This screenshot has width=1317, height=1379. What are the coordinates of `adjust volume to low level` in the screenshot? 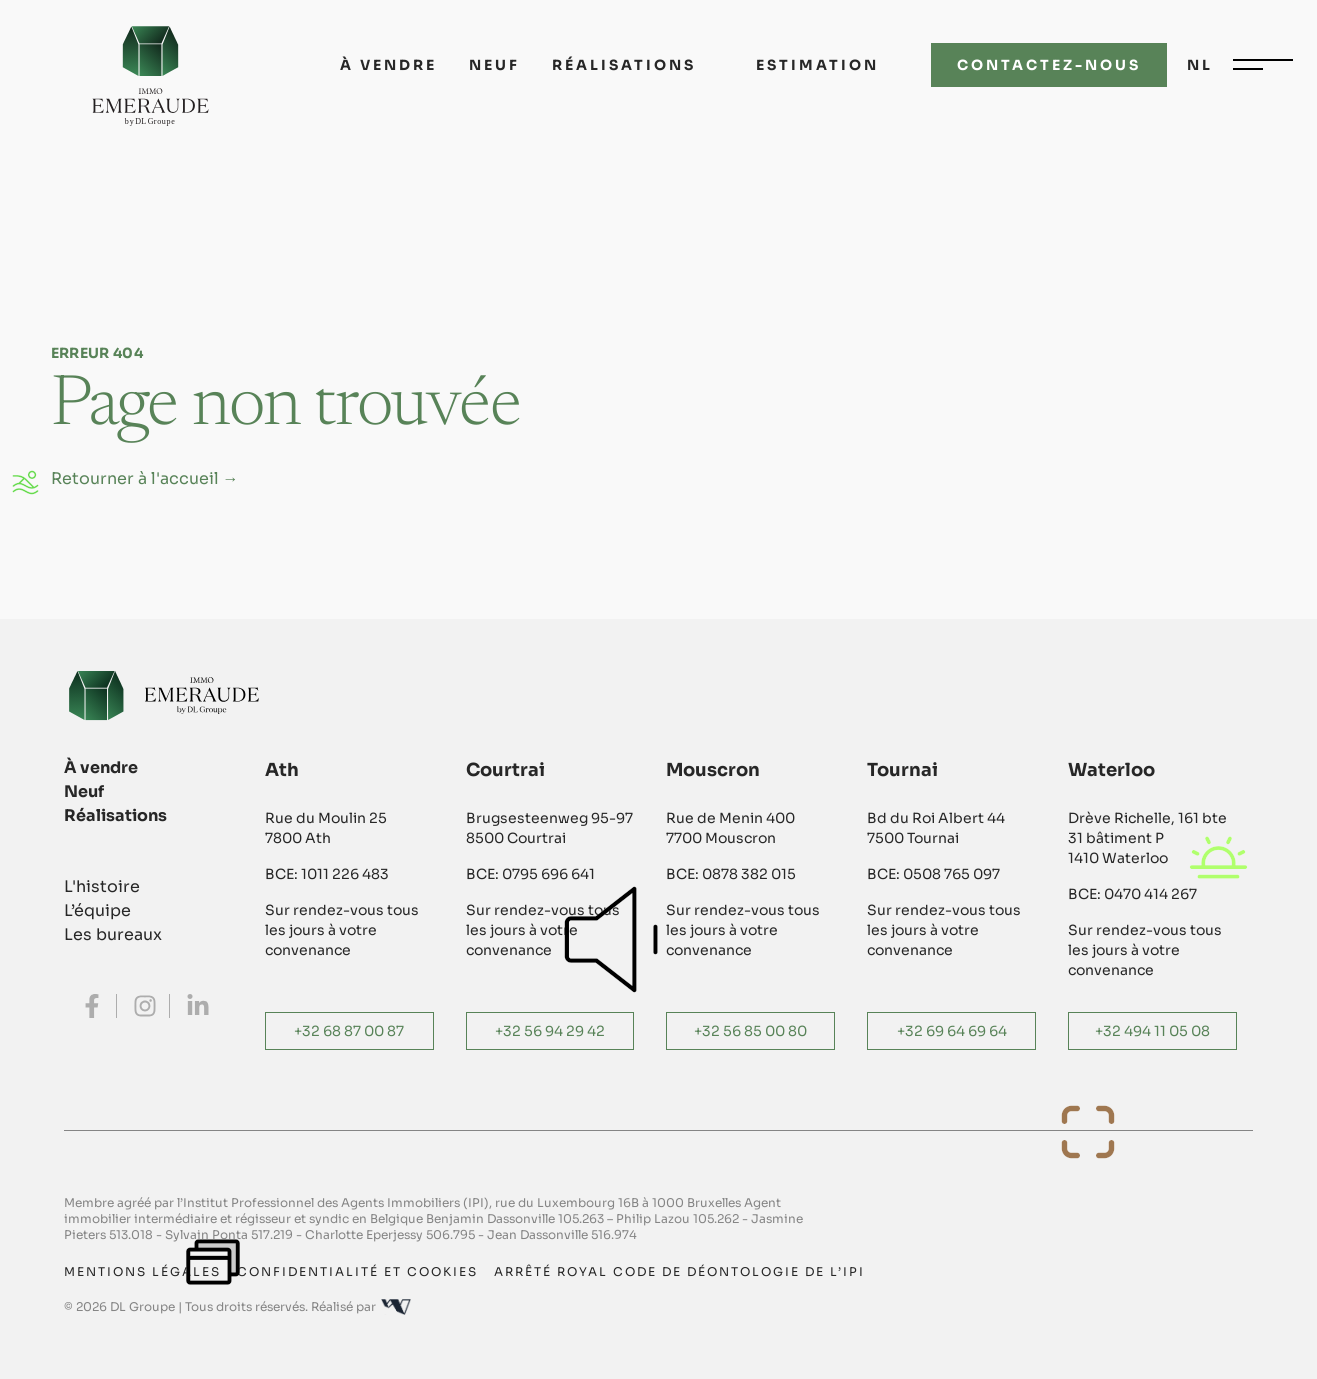 It's located at (617, 939).